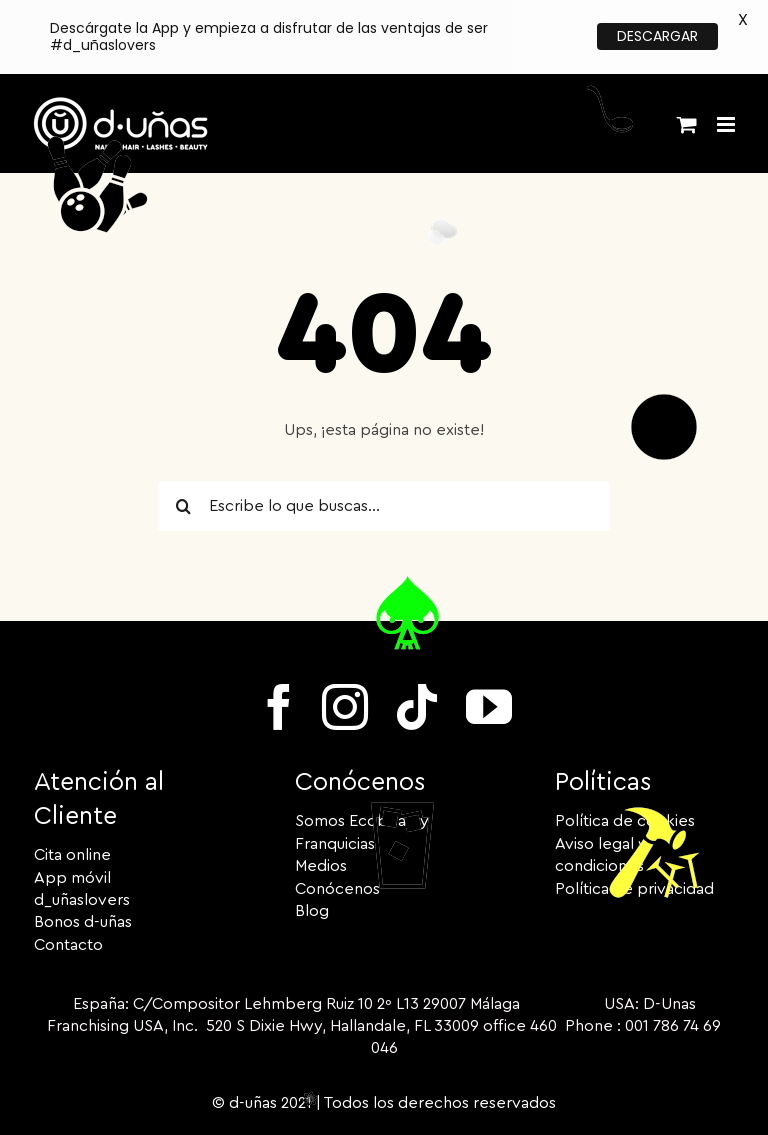 The height and width of the screenshot is (1135, 768). I want to click on select ladle tool in cooking game, so click(610, 109).